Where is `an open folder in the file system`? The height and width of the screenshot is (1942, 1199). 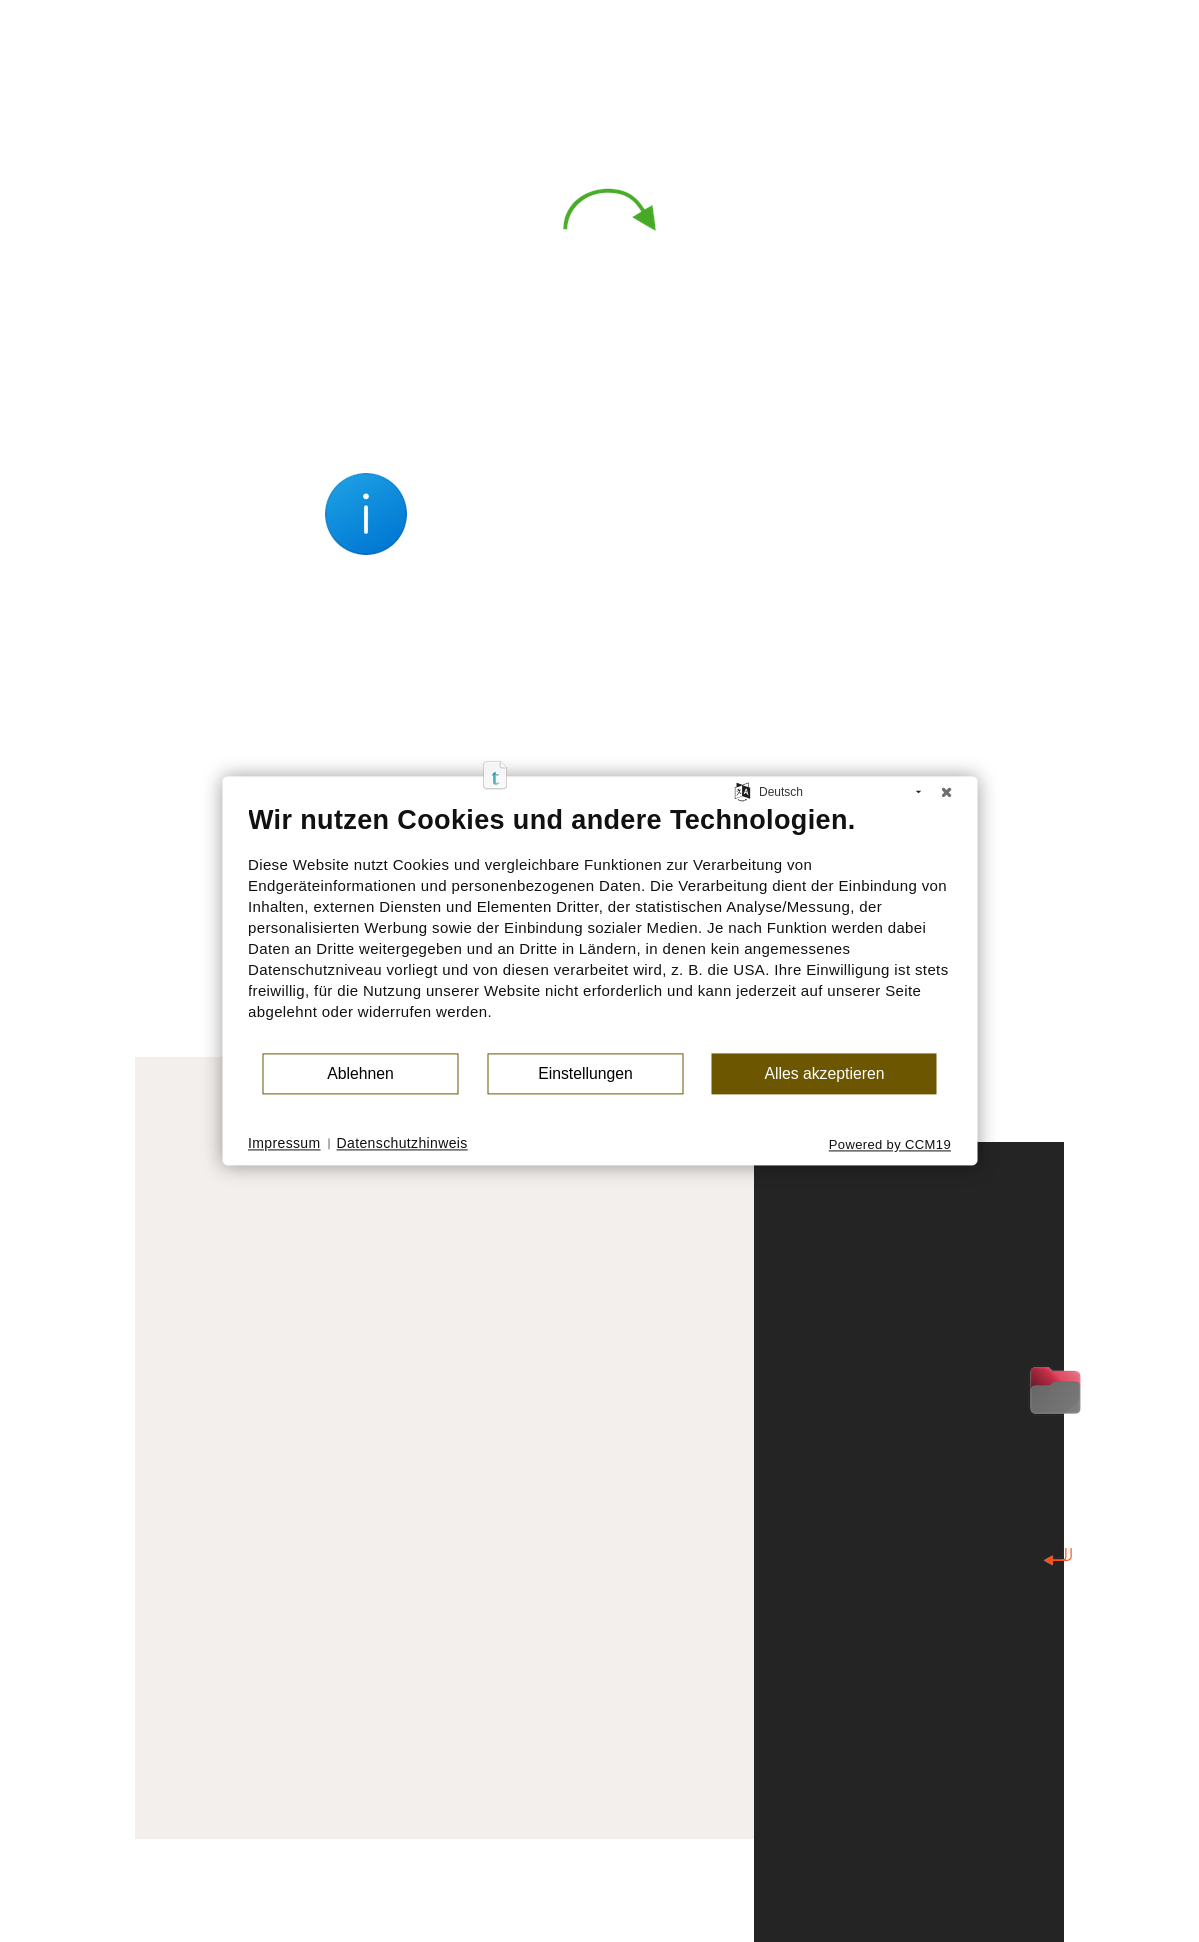
an open folder in the file system is located at coordinates (1055, 1390).